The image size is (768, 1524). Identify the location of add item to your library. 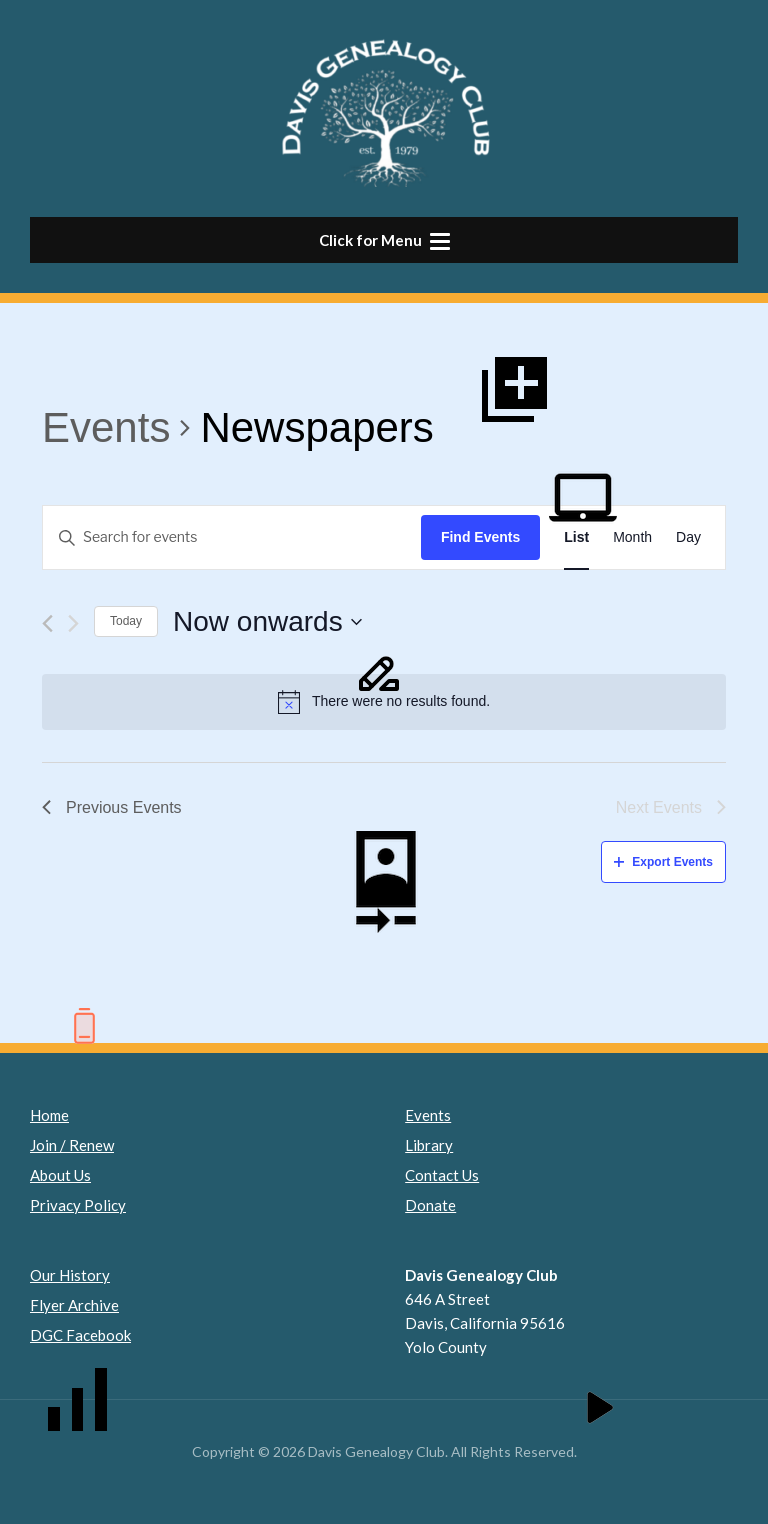
(514, 389).